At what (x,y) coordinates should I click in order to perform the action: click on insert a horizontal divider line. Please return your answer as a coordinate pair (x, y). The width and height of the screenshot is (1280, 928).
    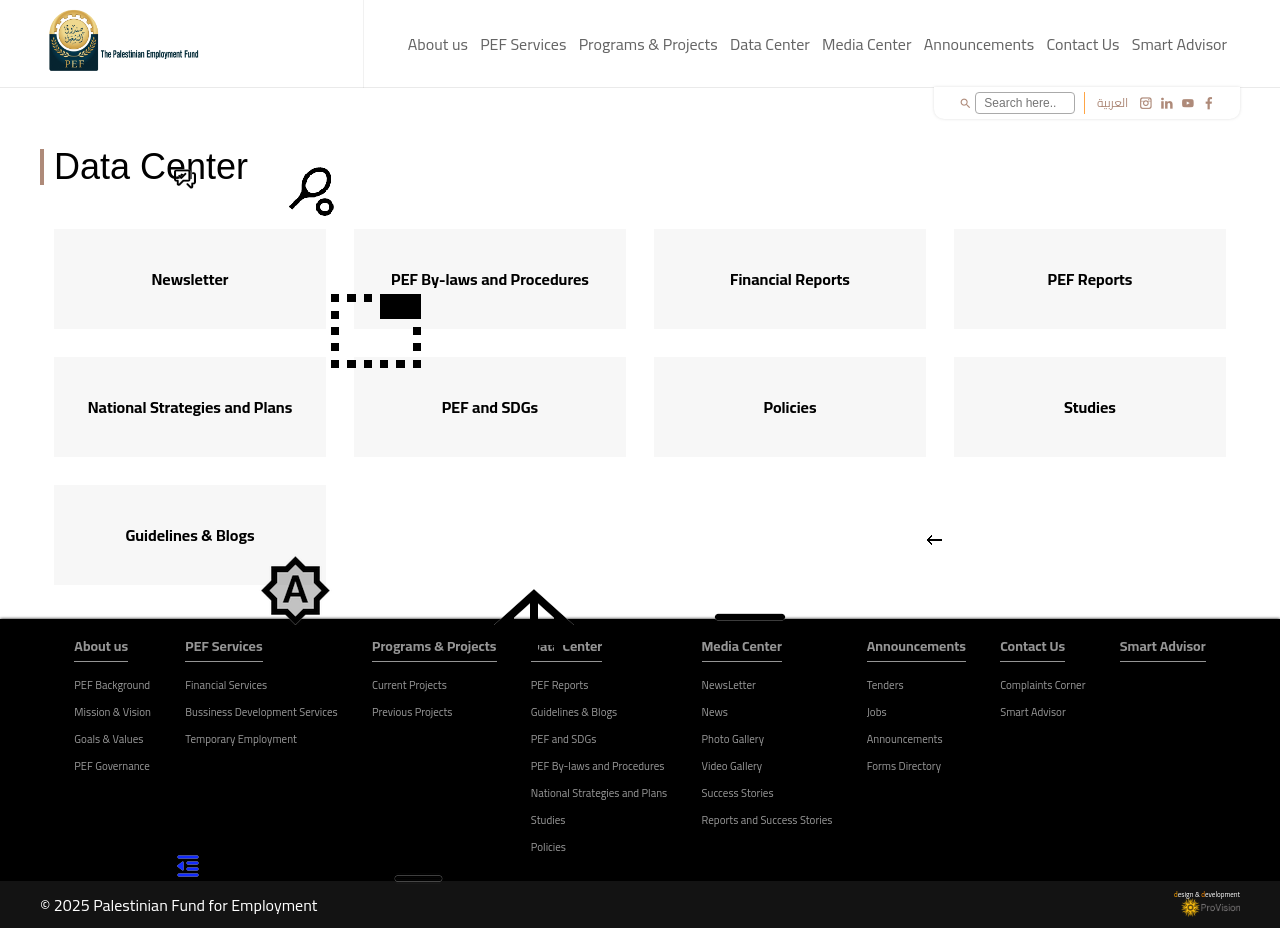
    Looking at the image, I should click on (418, 878).